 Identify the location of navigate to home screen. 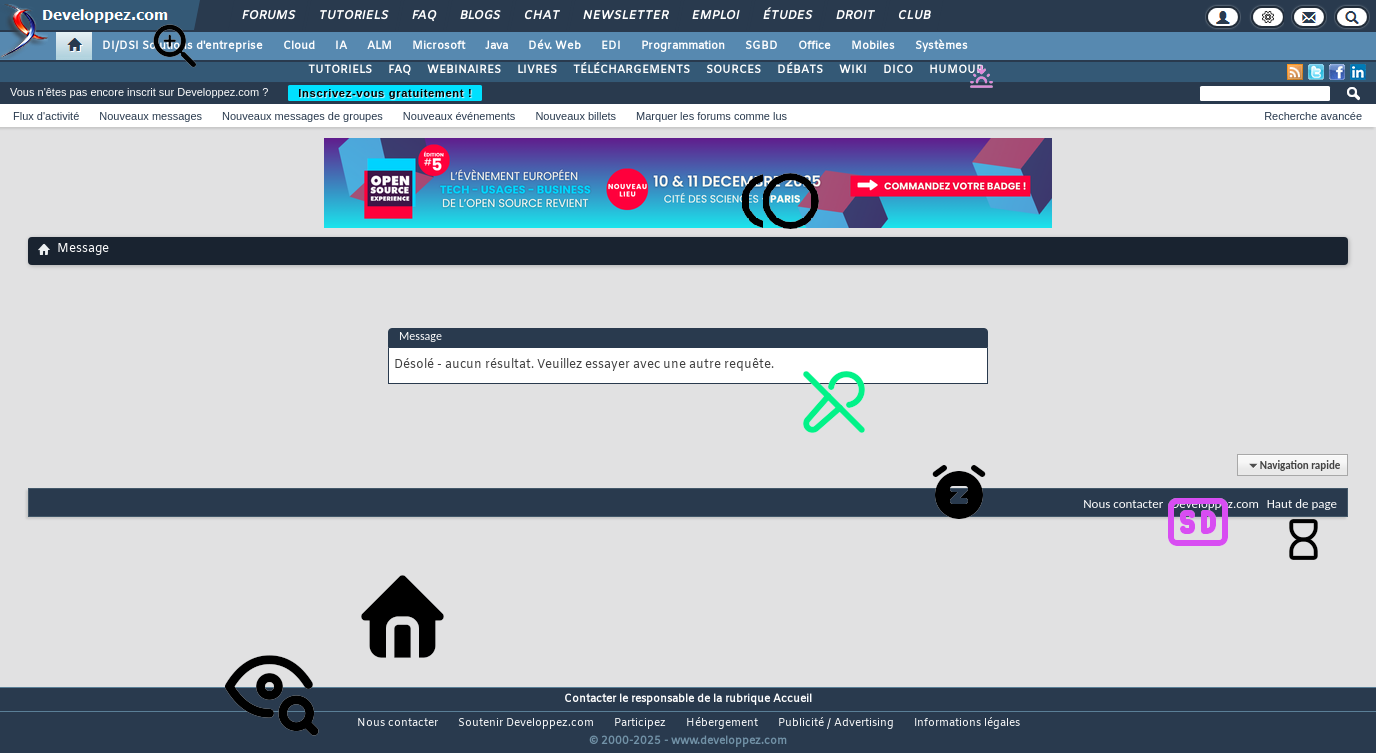
(402, 616).